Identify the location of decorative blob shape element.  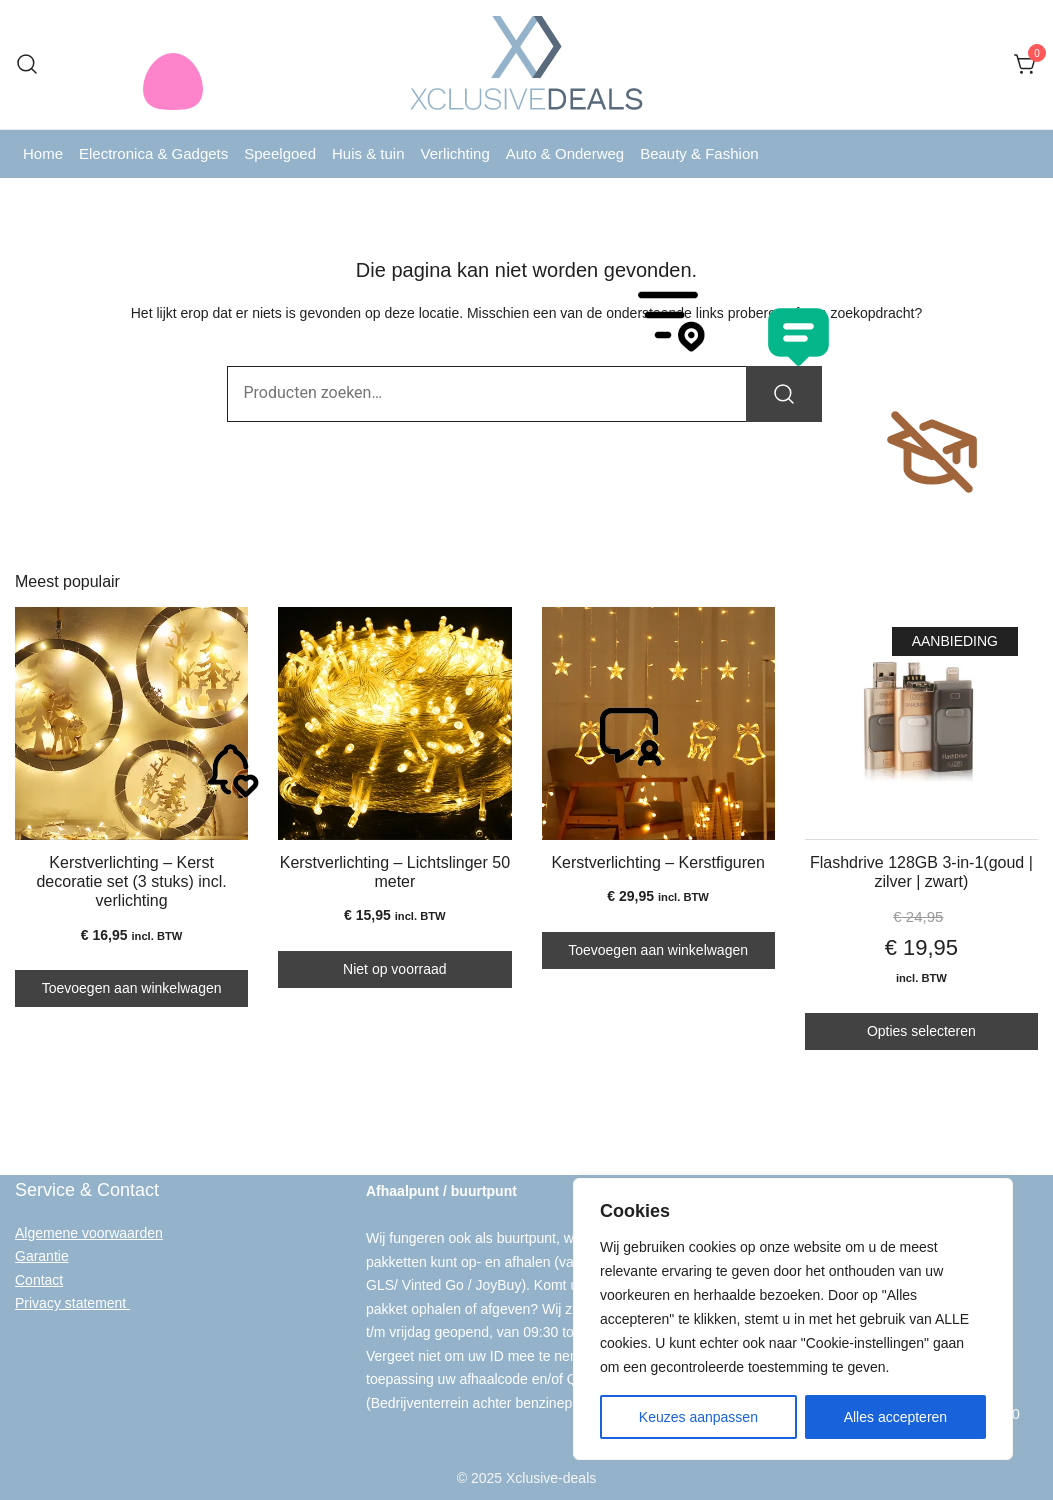
(173, 80).